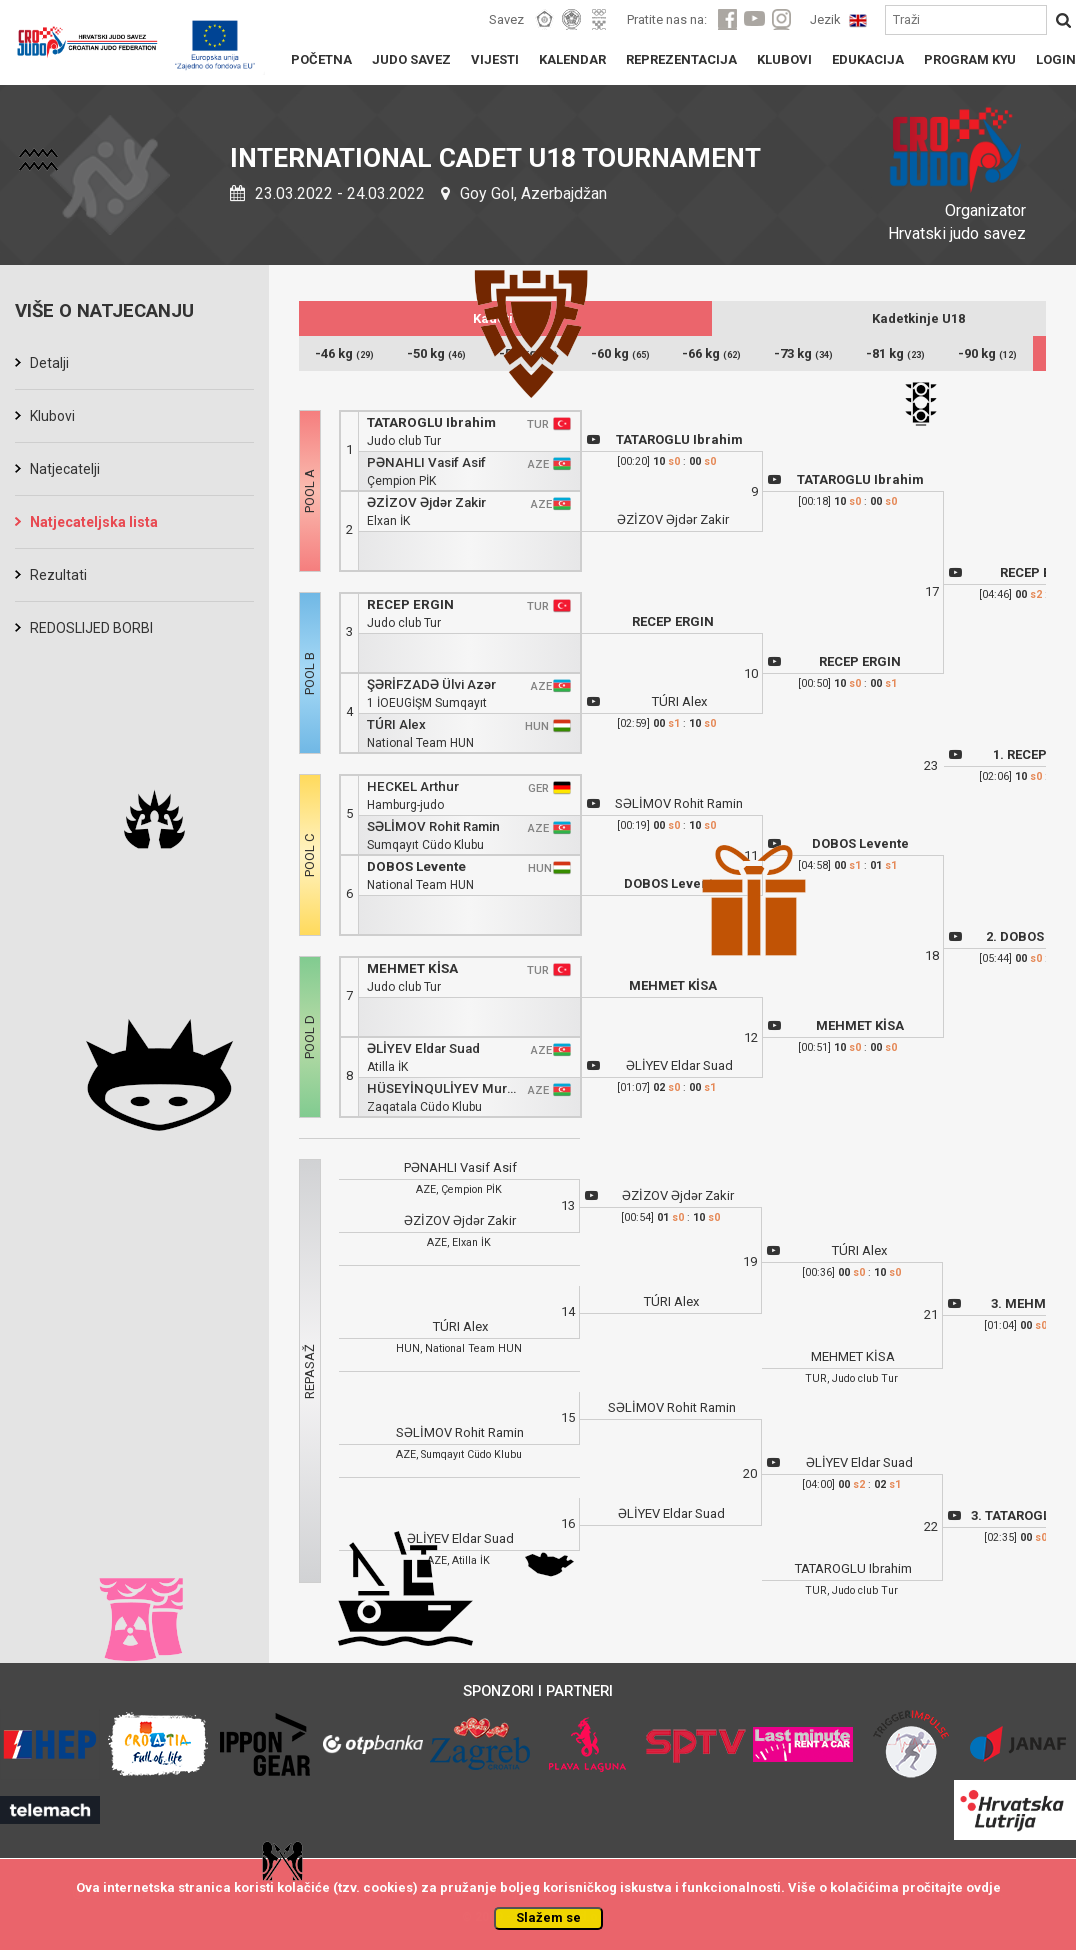  I want to click on indicates ready status or go signal, so click(921, 404).